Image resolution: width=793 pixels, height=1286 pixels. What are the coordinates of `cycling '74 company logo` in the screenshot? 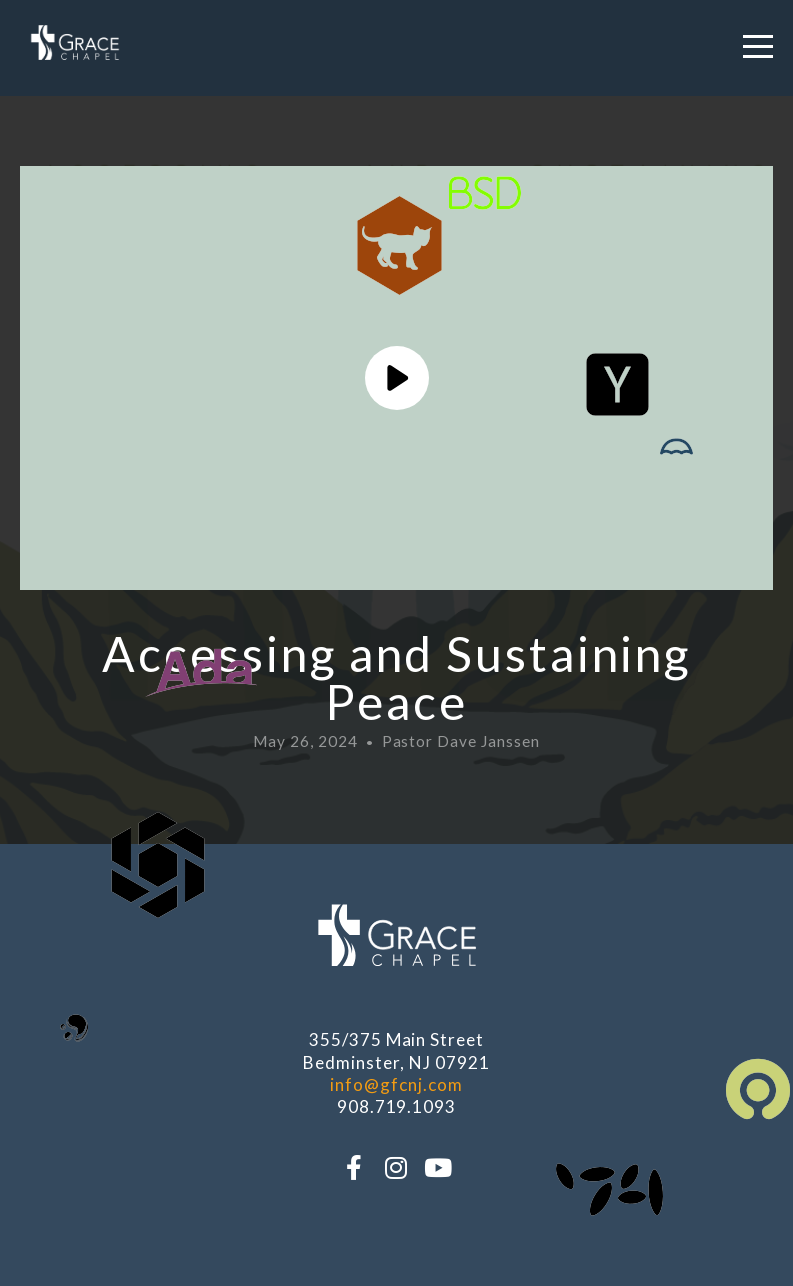 It's located at (609, 1189).